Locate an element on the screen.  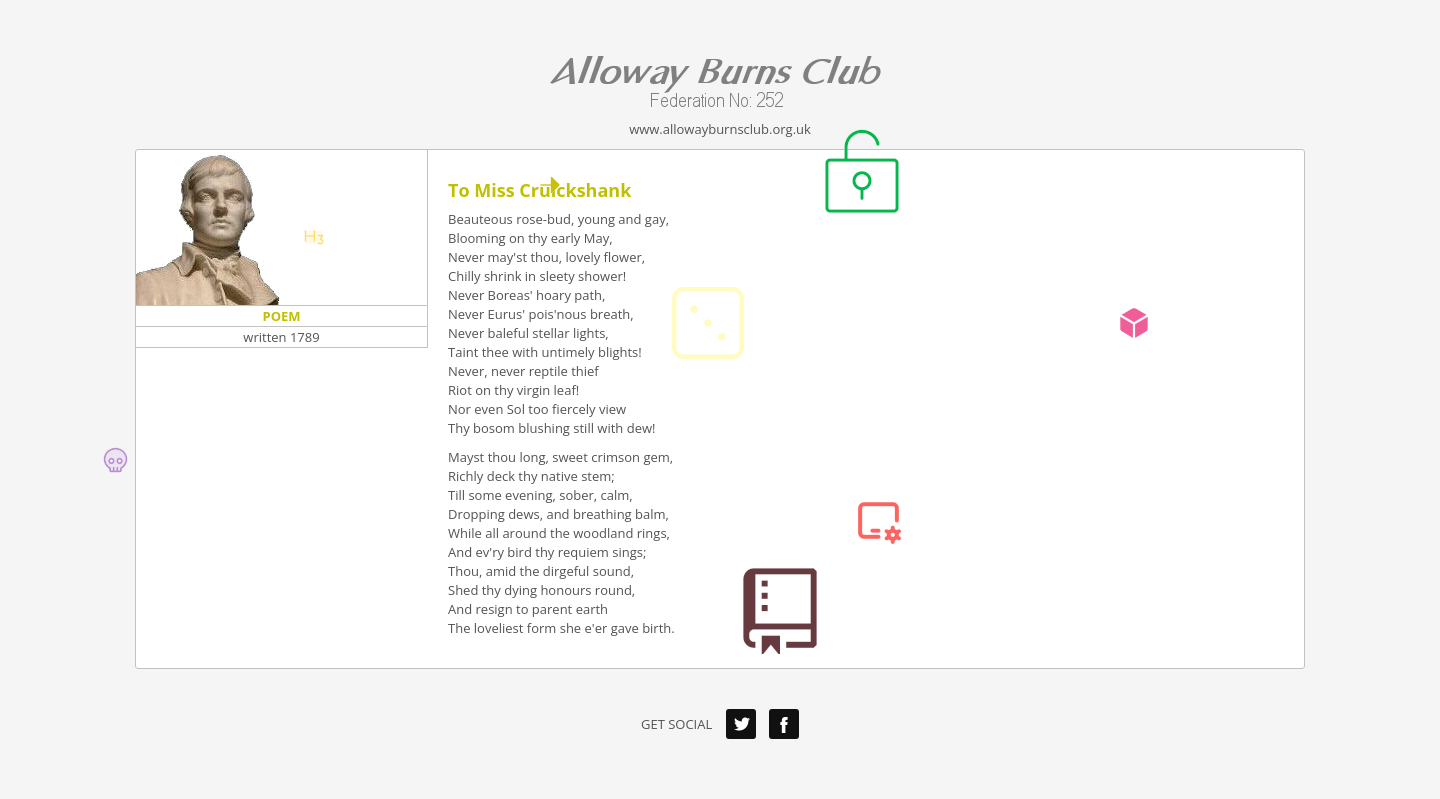
randomize or shuffle content is located at coordinates (708, 323).